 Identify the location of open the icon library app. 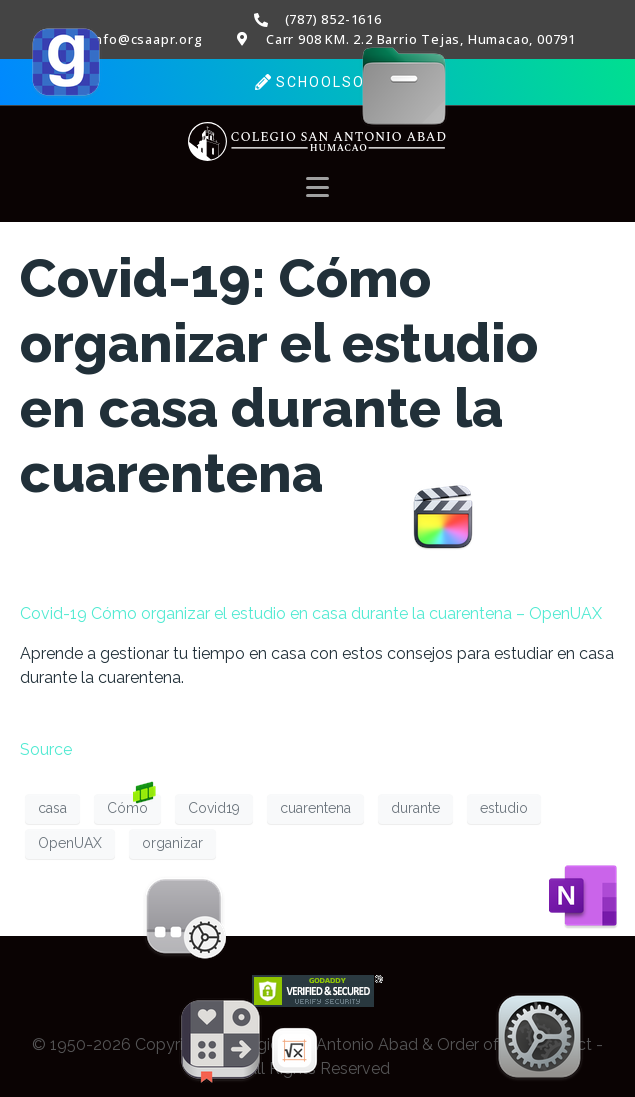
(220, 1039).